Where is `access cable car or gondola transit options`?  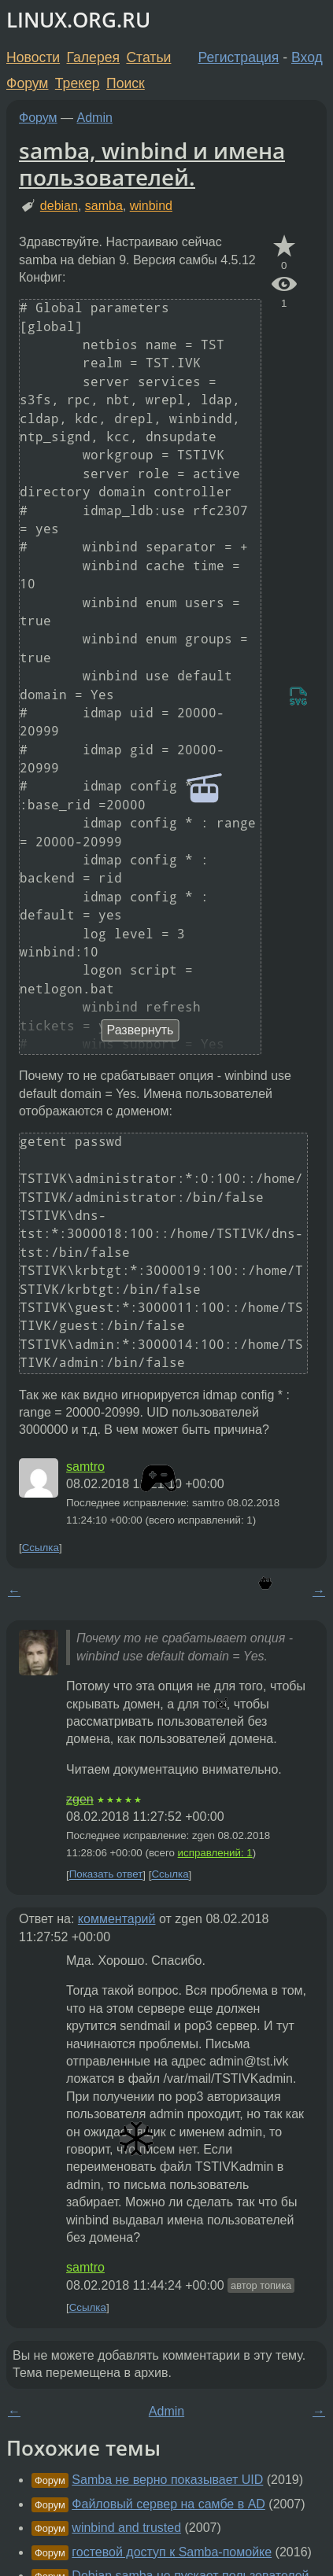 access cable car or gondola transit options is located at coordinates (204, 788).